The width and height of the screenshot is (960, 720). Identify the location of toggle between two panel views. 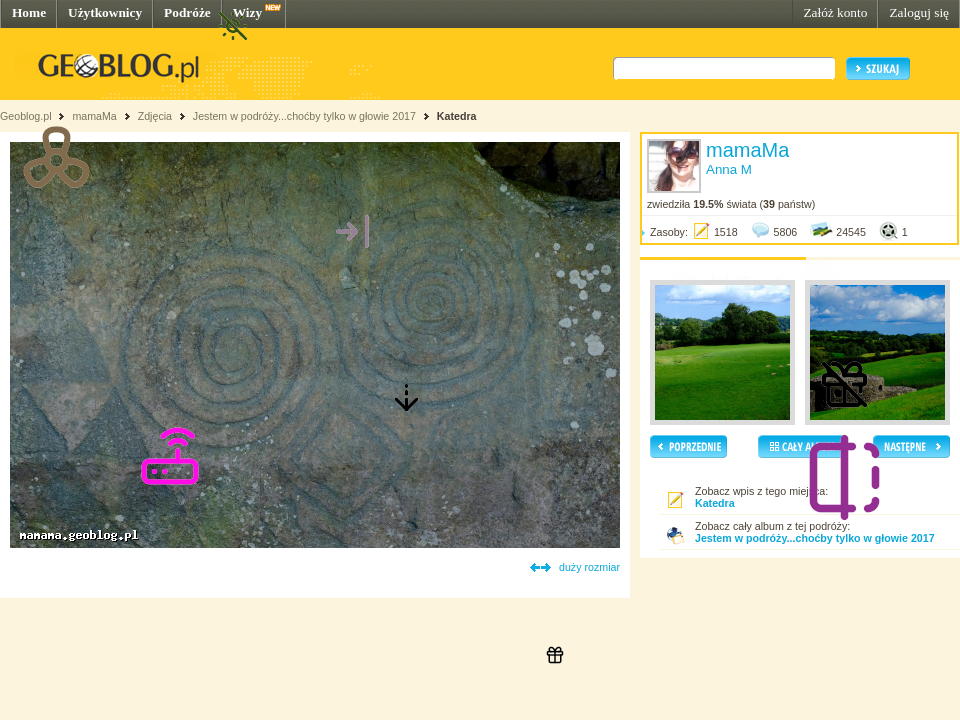
(844, 477).